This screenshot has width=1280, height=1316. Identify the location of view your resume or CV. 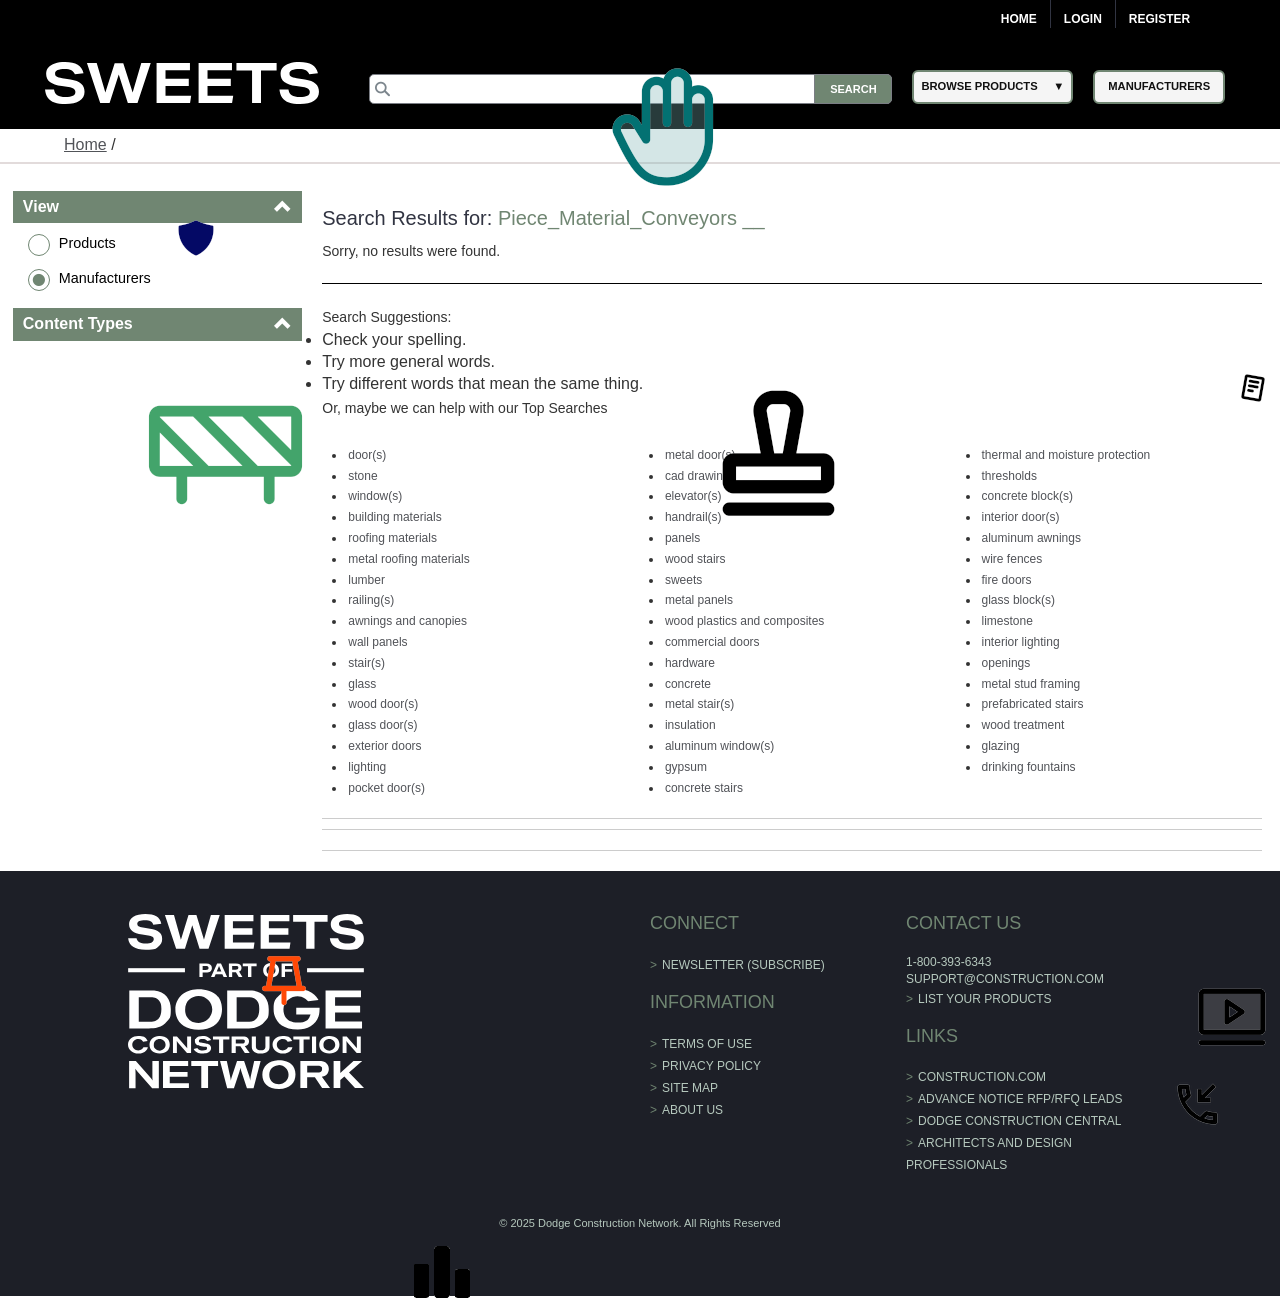
(1253, 388).